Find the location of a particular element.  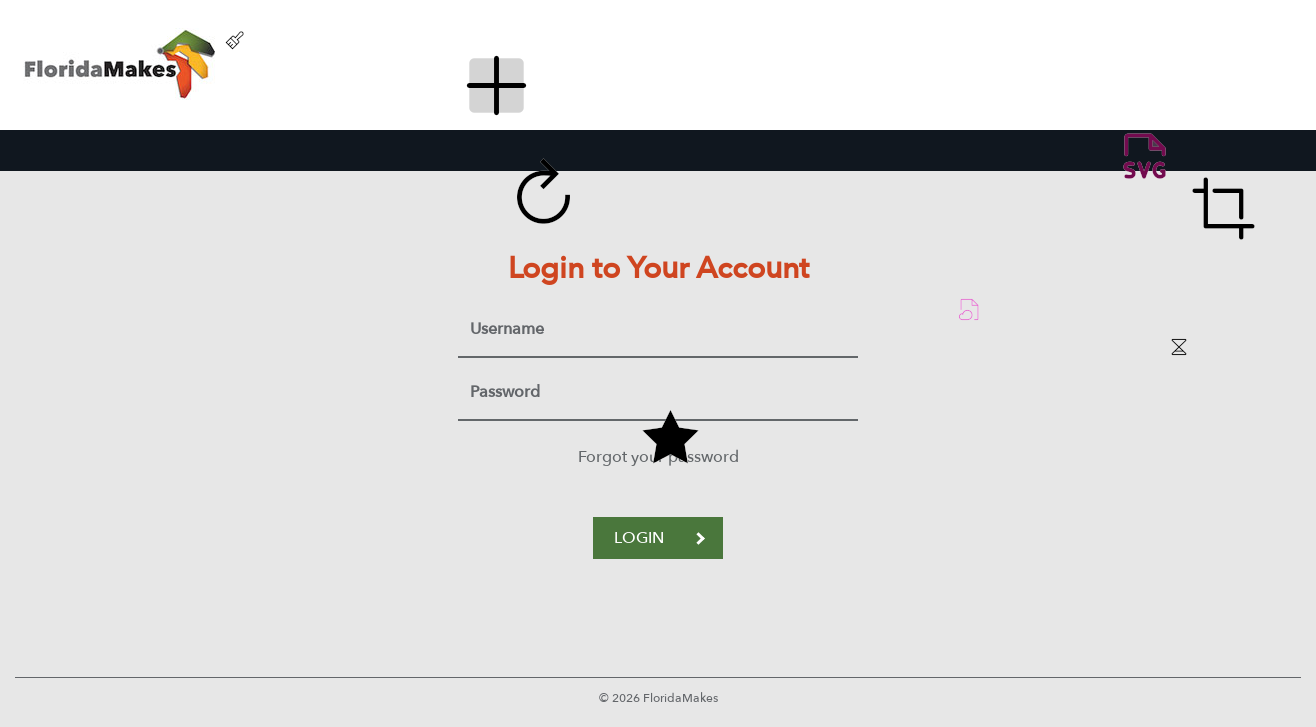

open or view an SVG file is located at coordinates (1145, 158).